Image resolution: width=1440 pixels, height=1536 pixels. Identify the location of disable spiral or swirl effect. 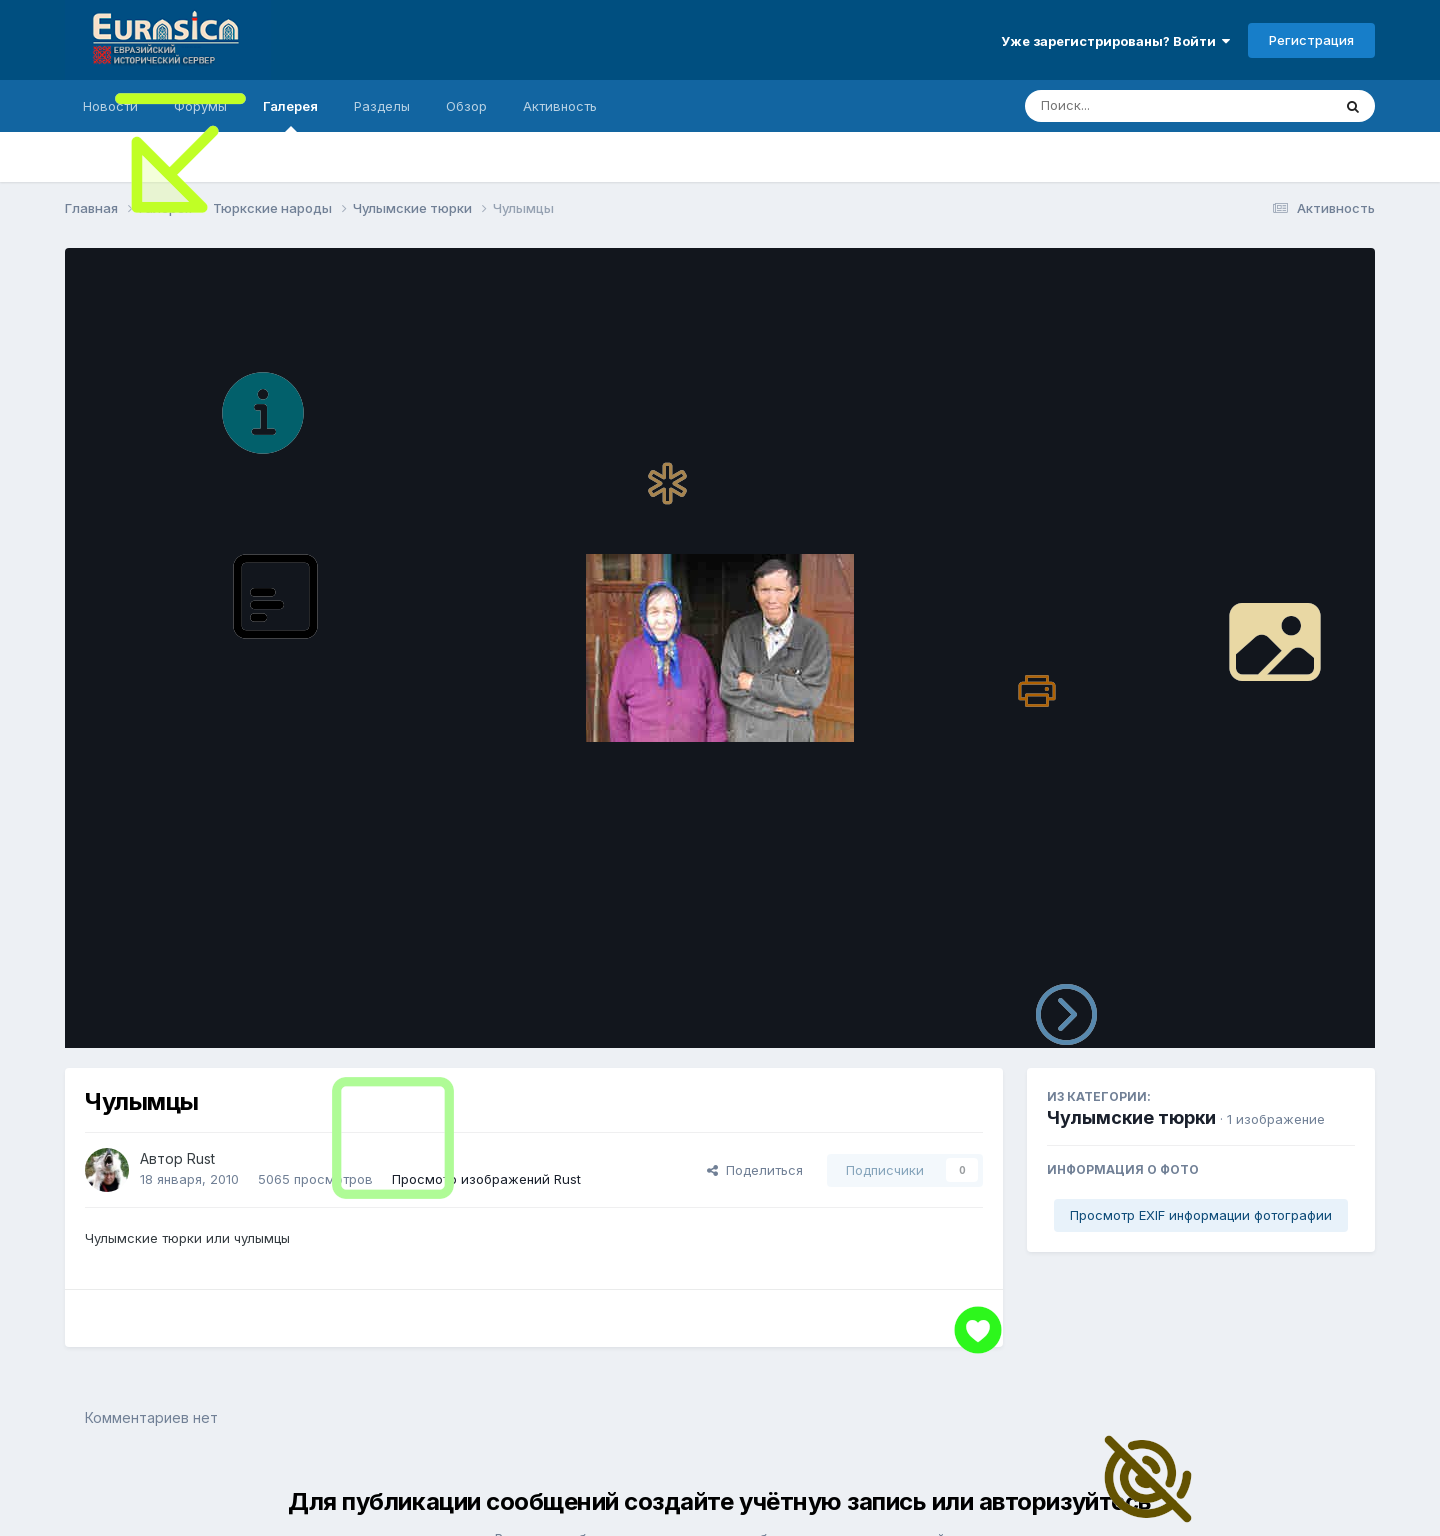
(1148, 1479).